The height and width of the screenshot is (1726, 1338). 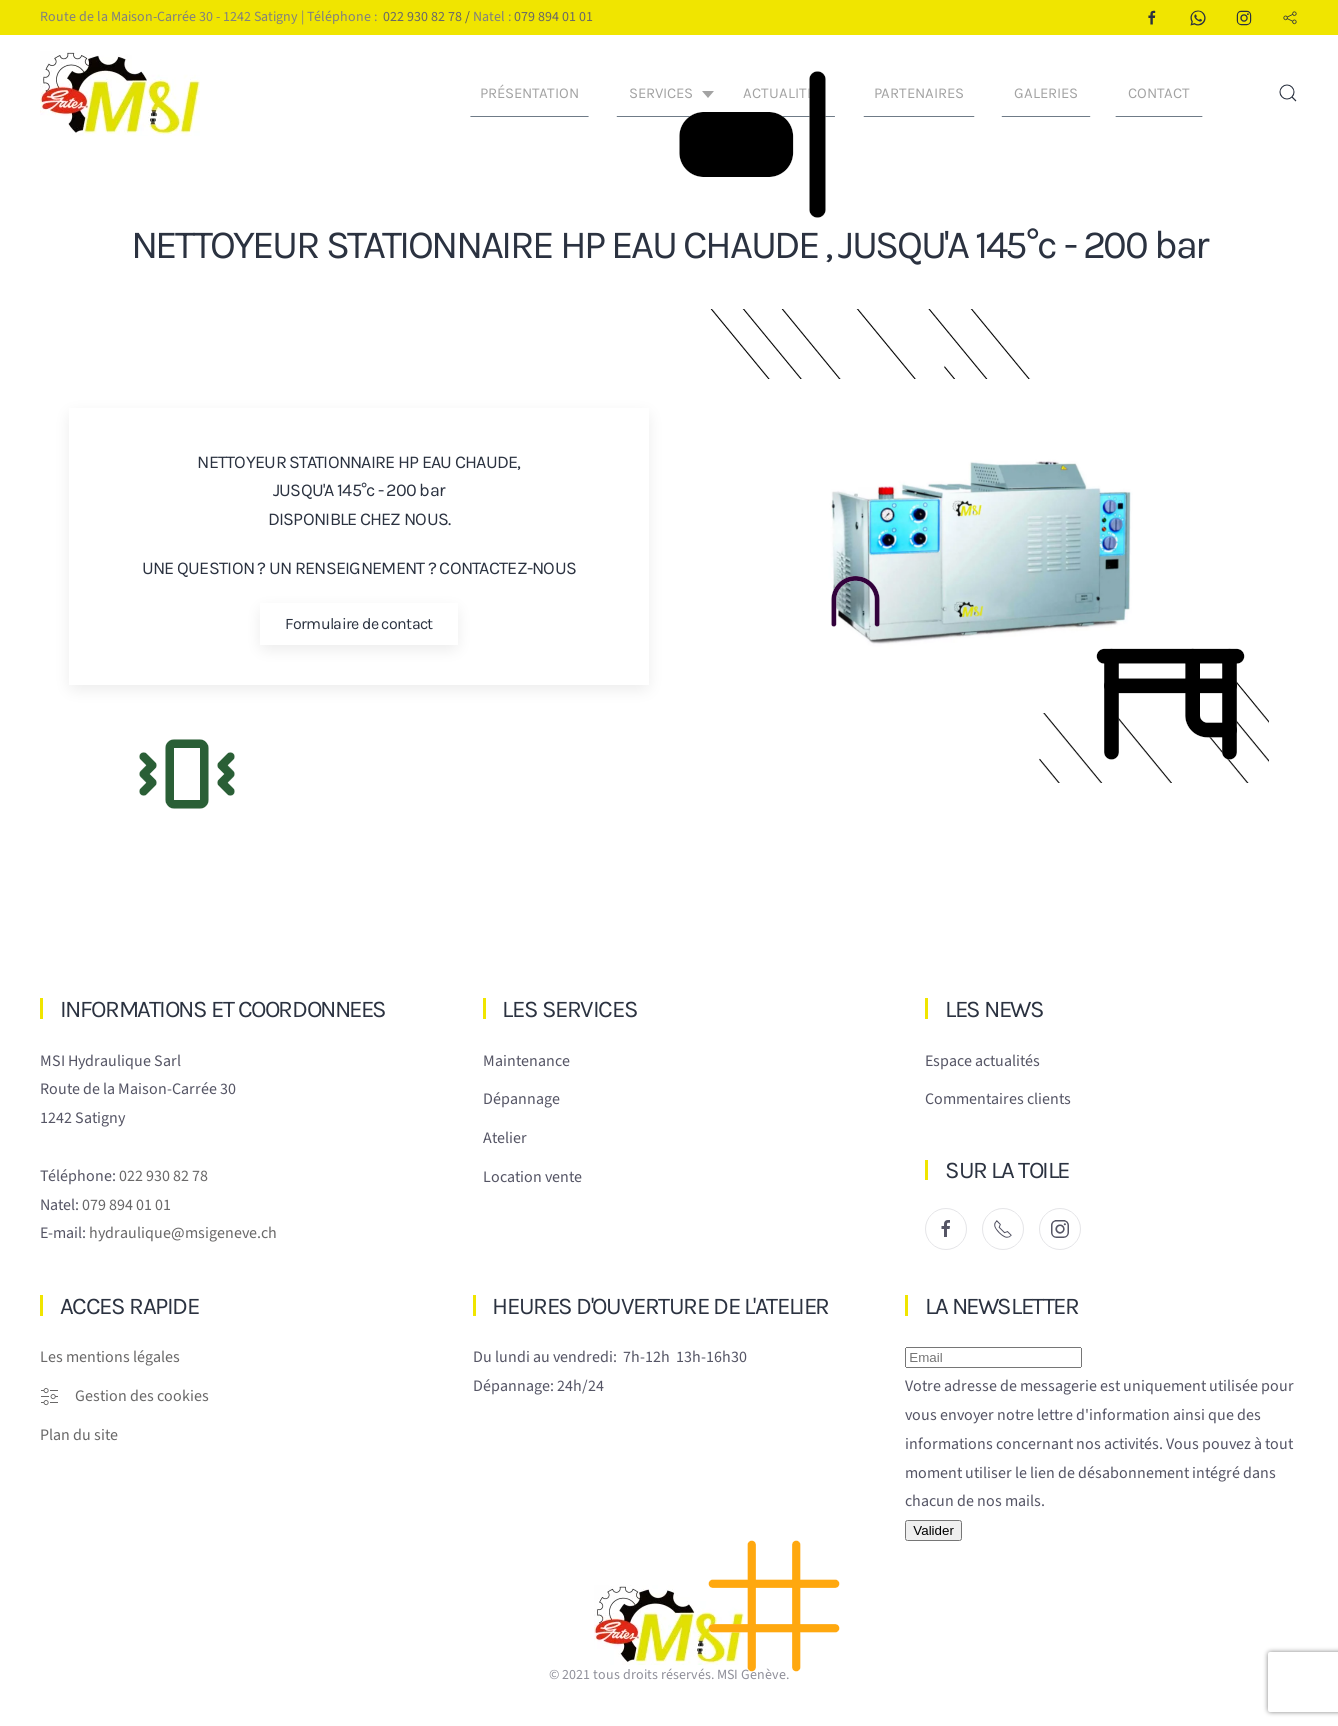 I want to click on align selected element to the right, so click(x=752, y=144).